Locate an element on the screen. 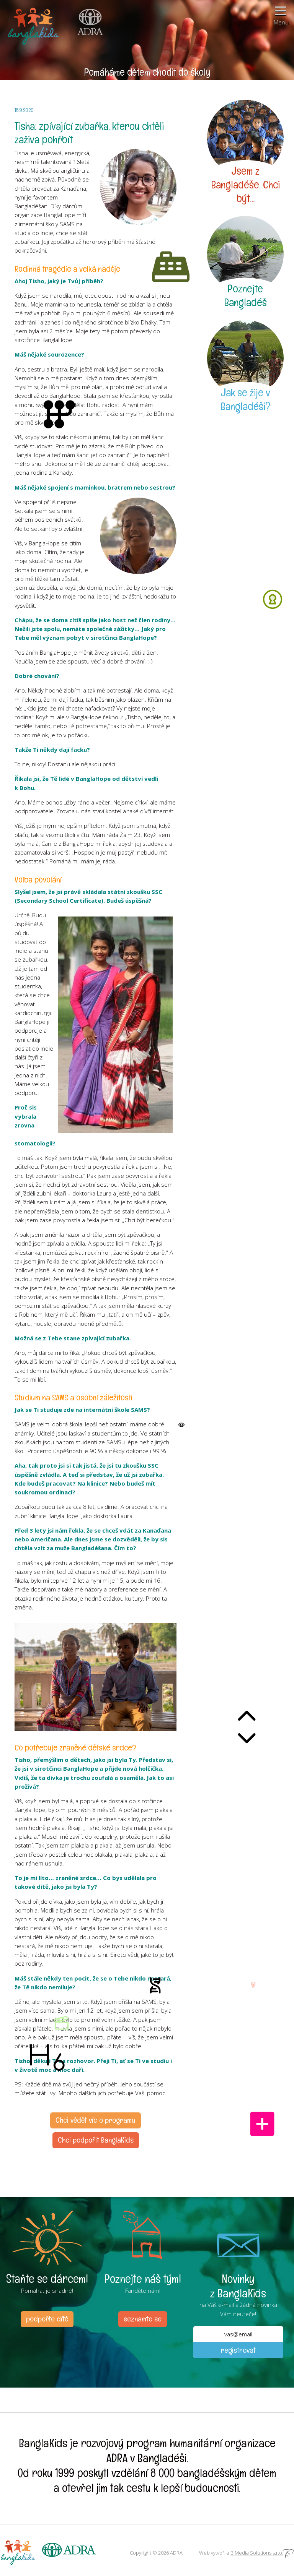 The image size is (294, 2576). format text as heading level 6 is located at coordinates (45, 2057).